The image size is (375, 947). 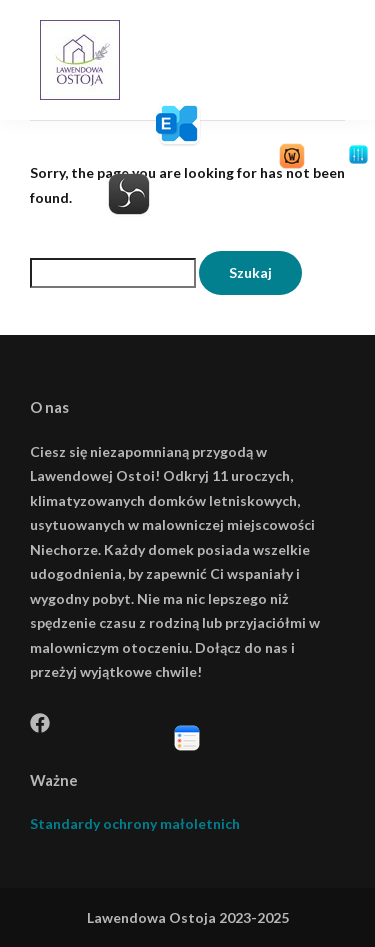 I want to click on open OBS Studio for screen recording and streaming, so click(x=129, y=194).